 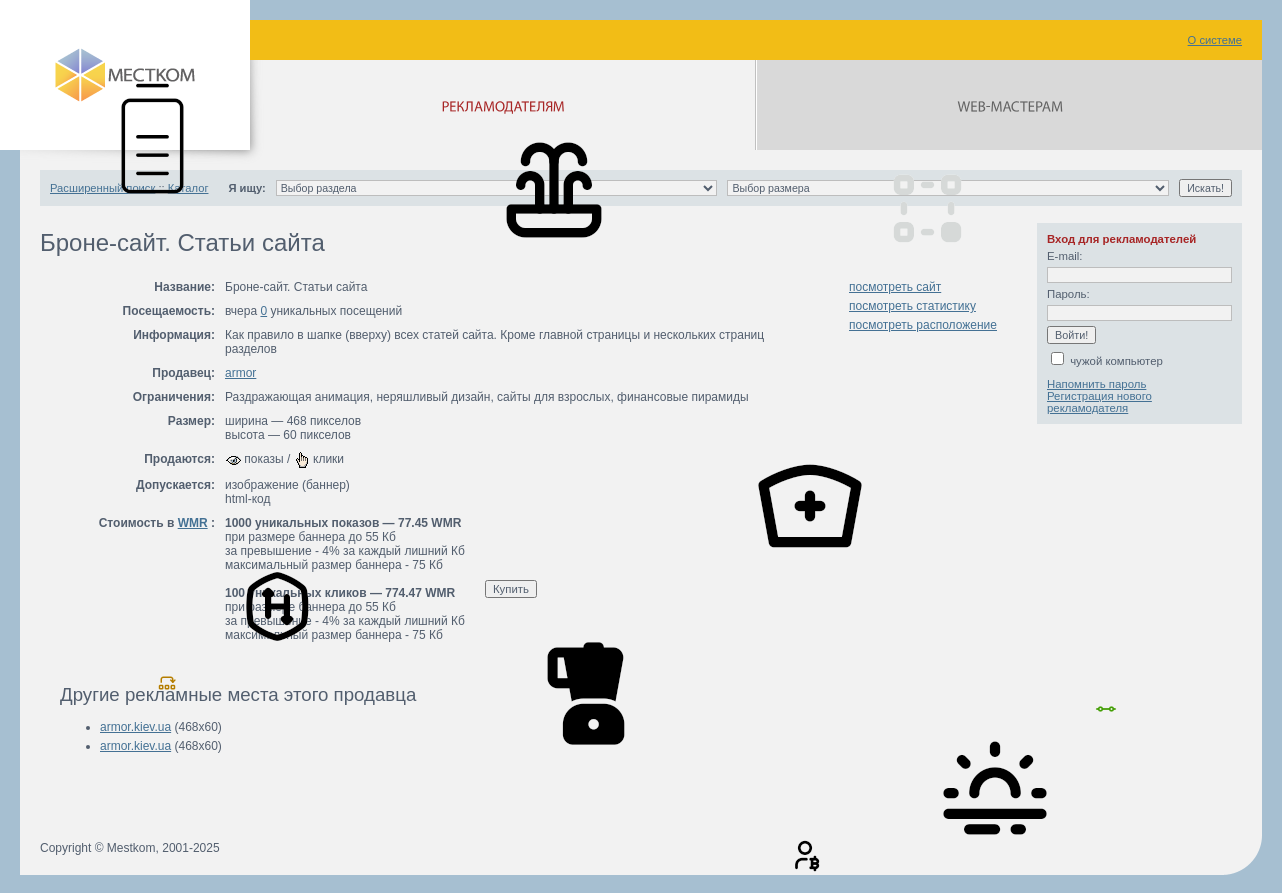 I want to click on reorder items in a list, so click(x=167, y=683).